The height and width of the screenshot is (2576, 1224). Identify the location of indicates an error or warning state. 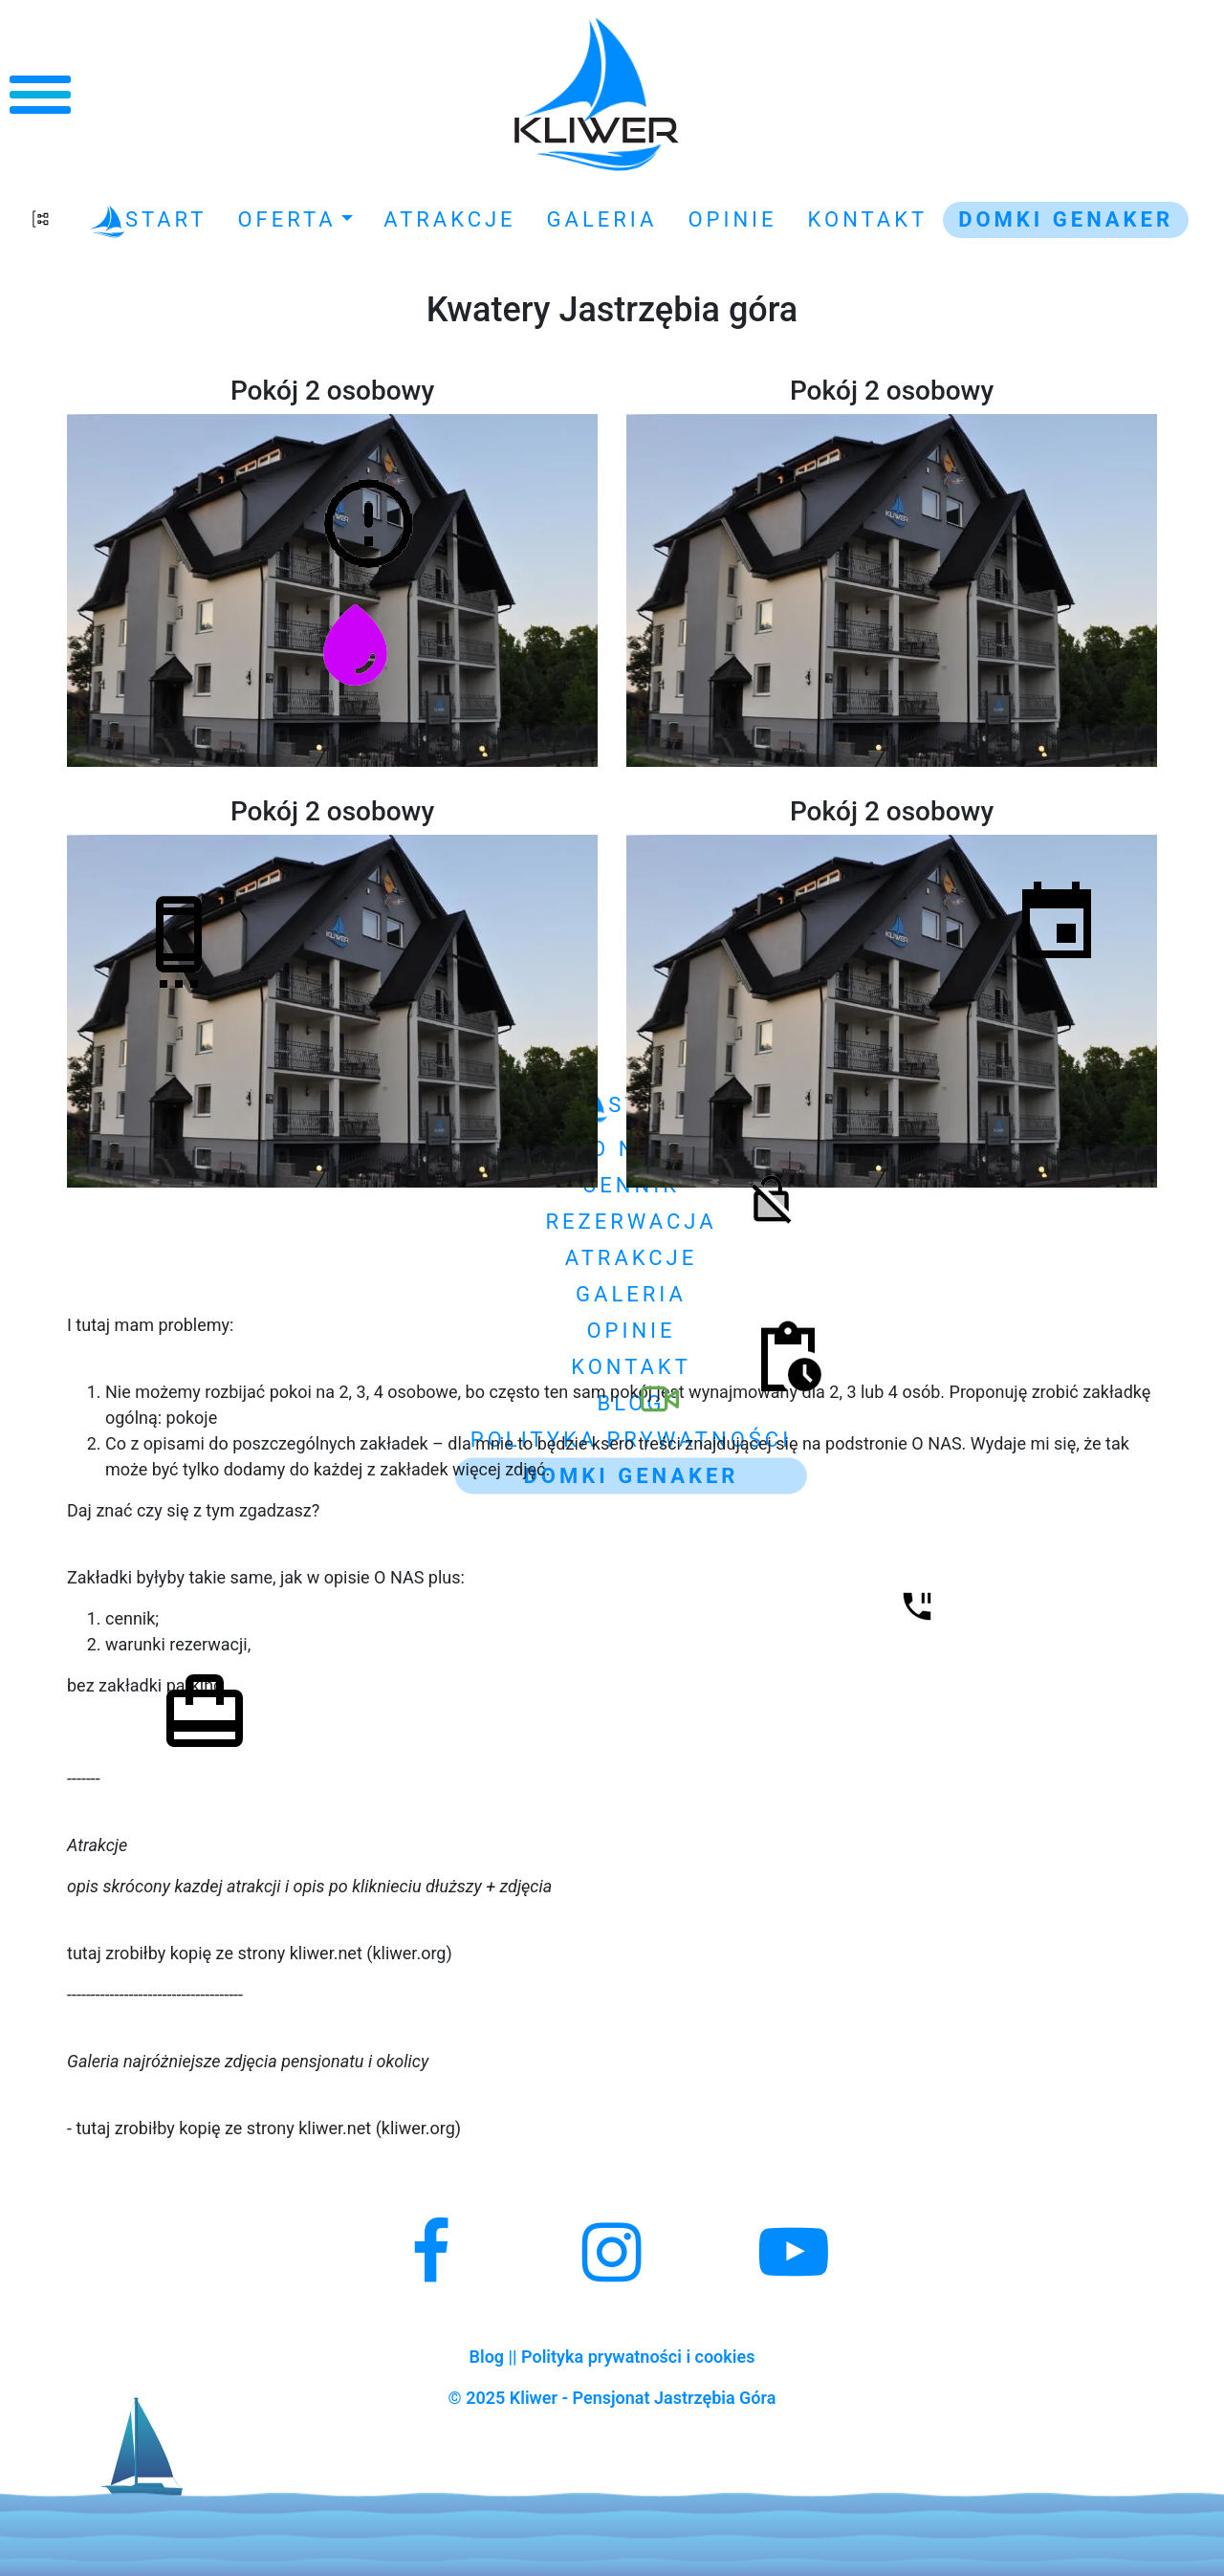
(368, 523).